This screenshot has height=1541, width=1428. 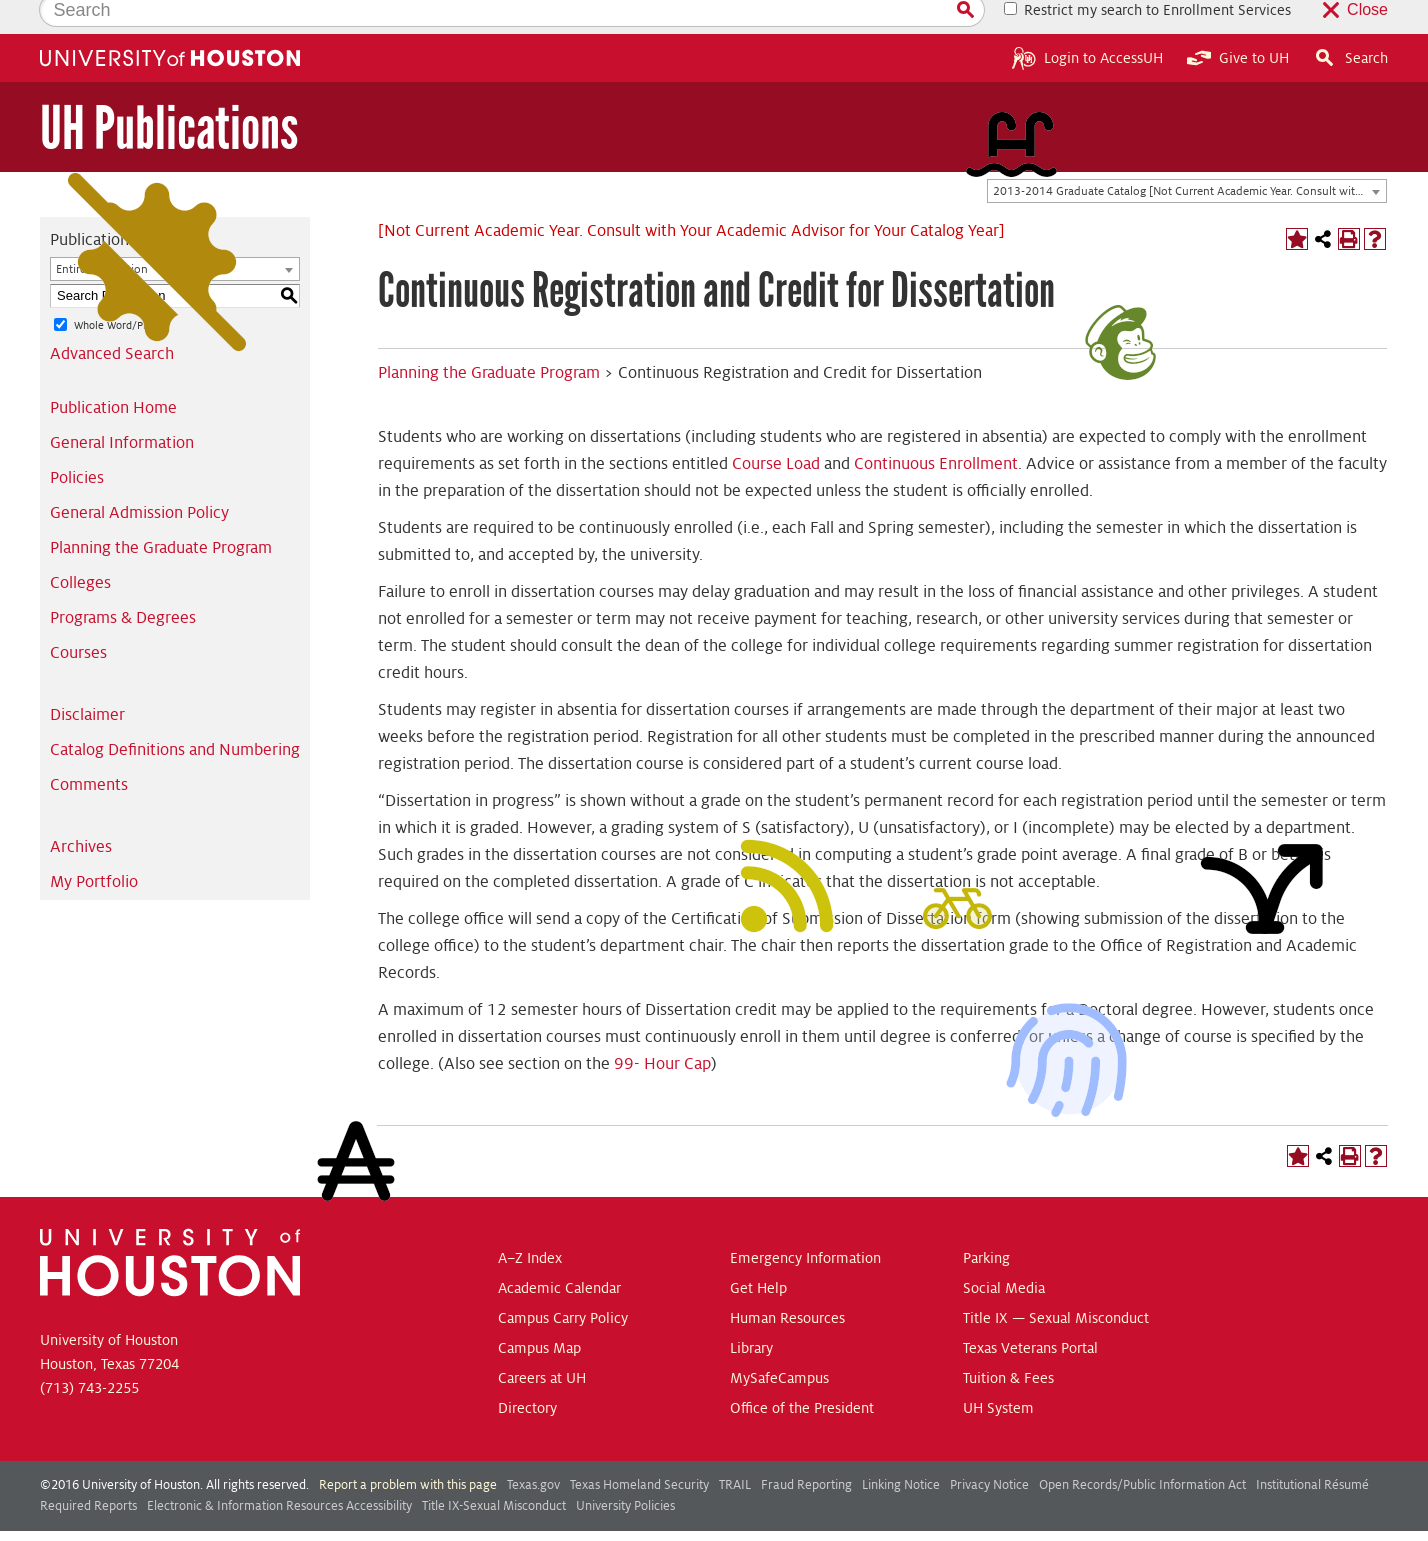 I want to click on indicates Argentine peso currency, so click(x=356, y=1161).